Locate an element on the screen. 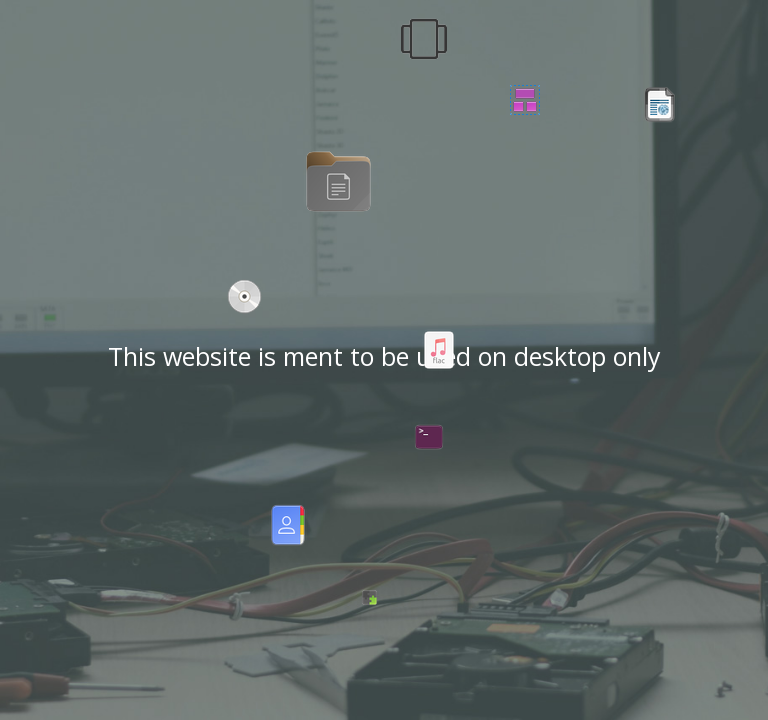 The width and height of the screenshot is (768, 720). open gnome extensions manager is located at coordinates (369, 597).